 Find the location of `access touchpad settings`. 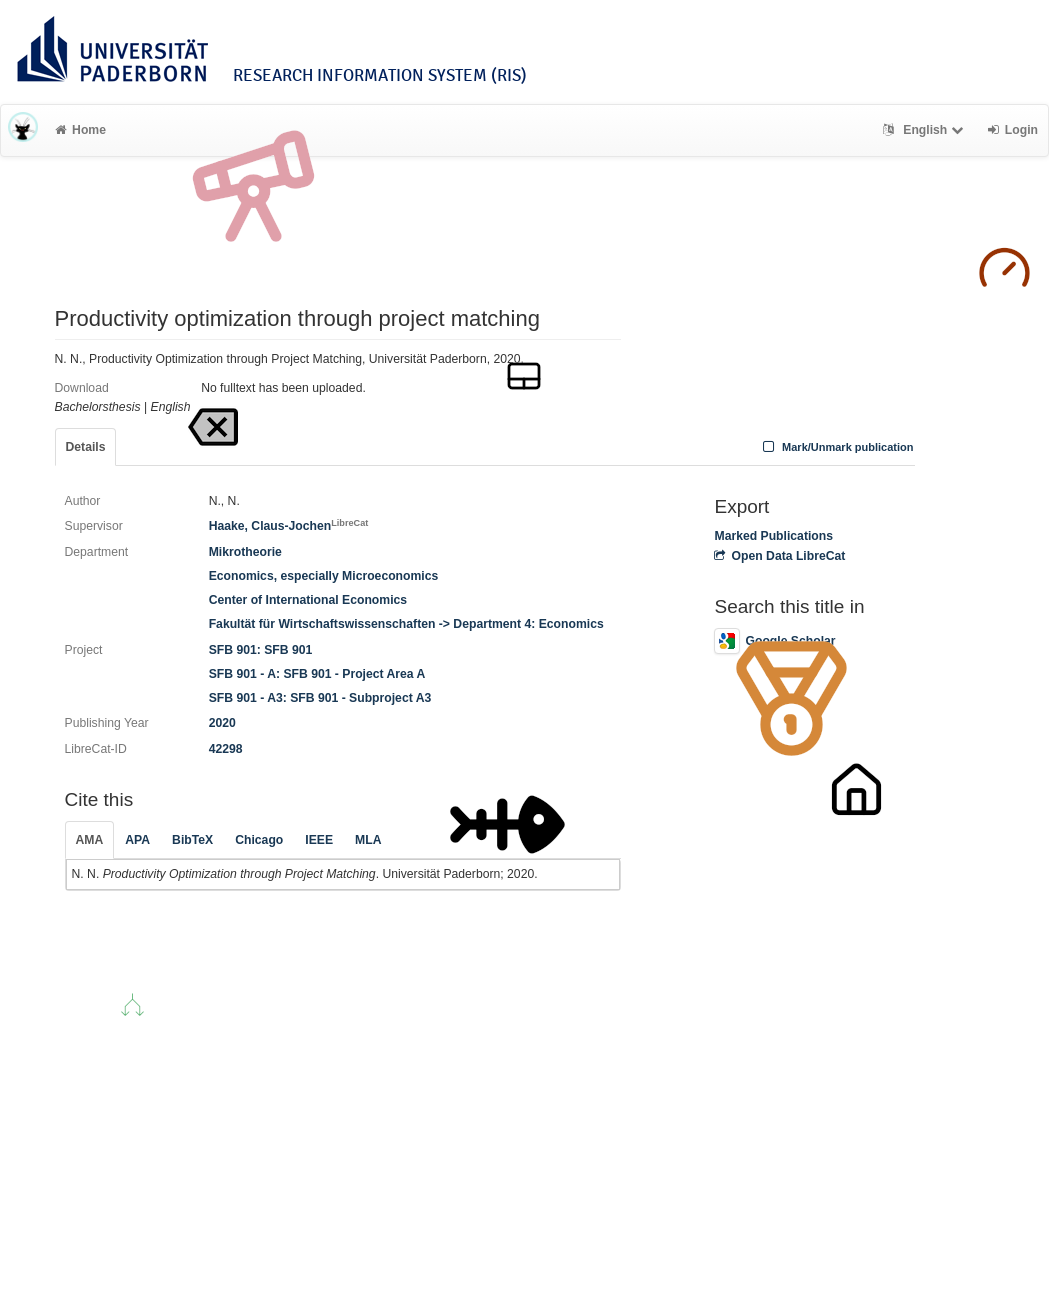

access touchpad settings is located at coordinates (524, 376).